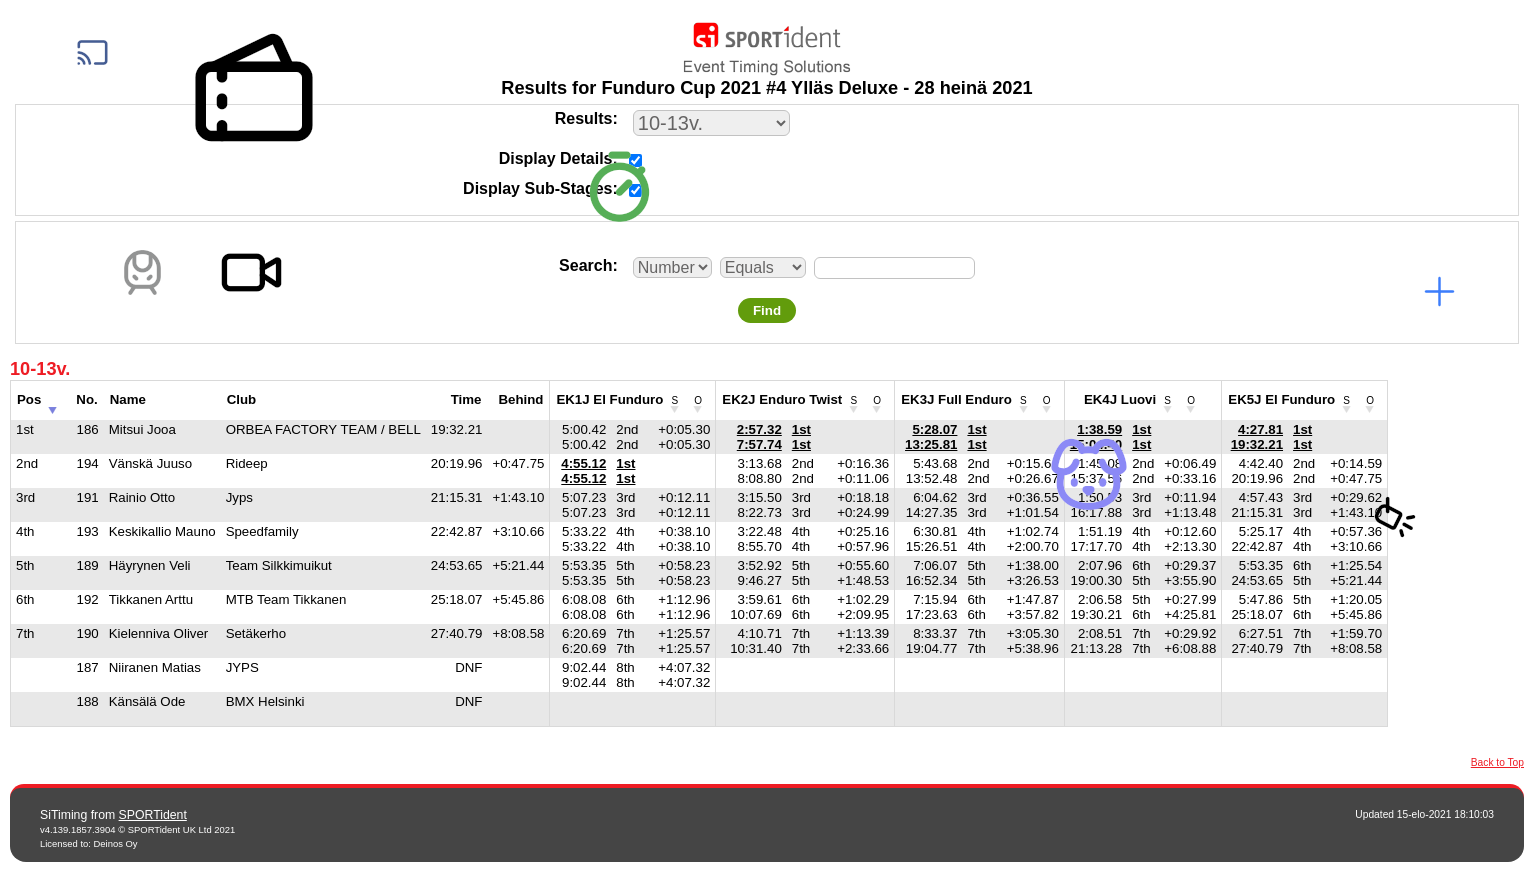  Describe the element at coordinates (92, 52) in the screenshot. I see `cast media to a nearby device` at that location.